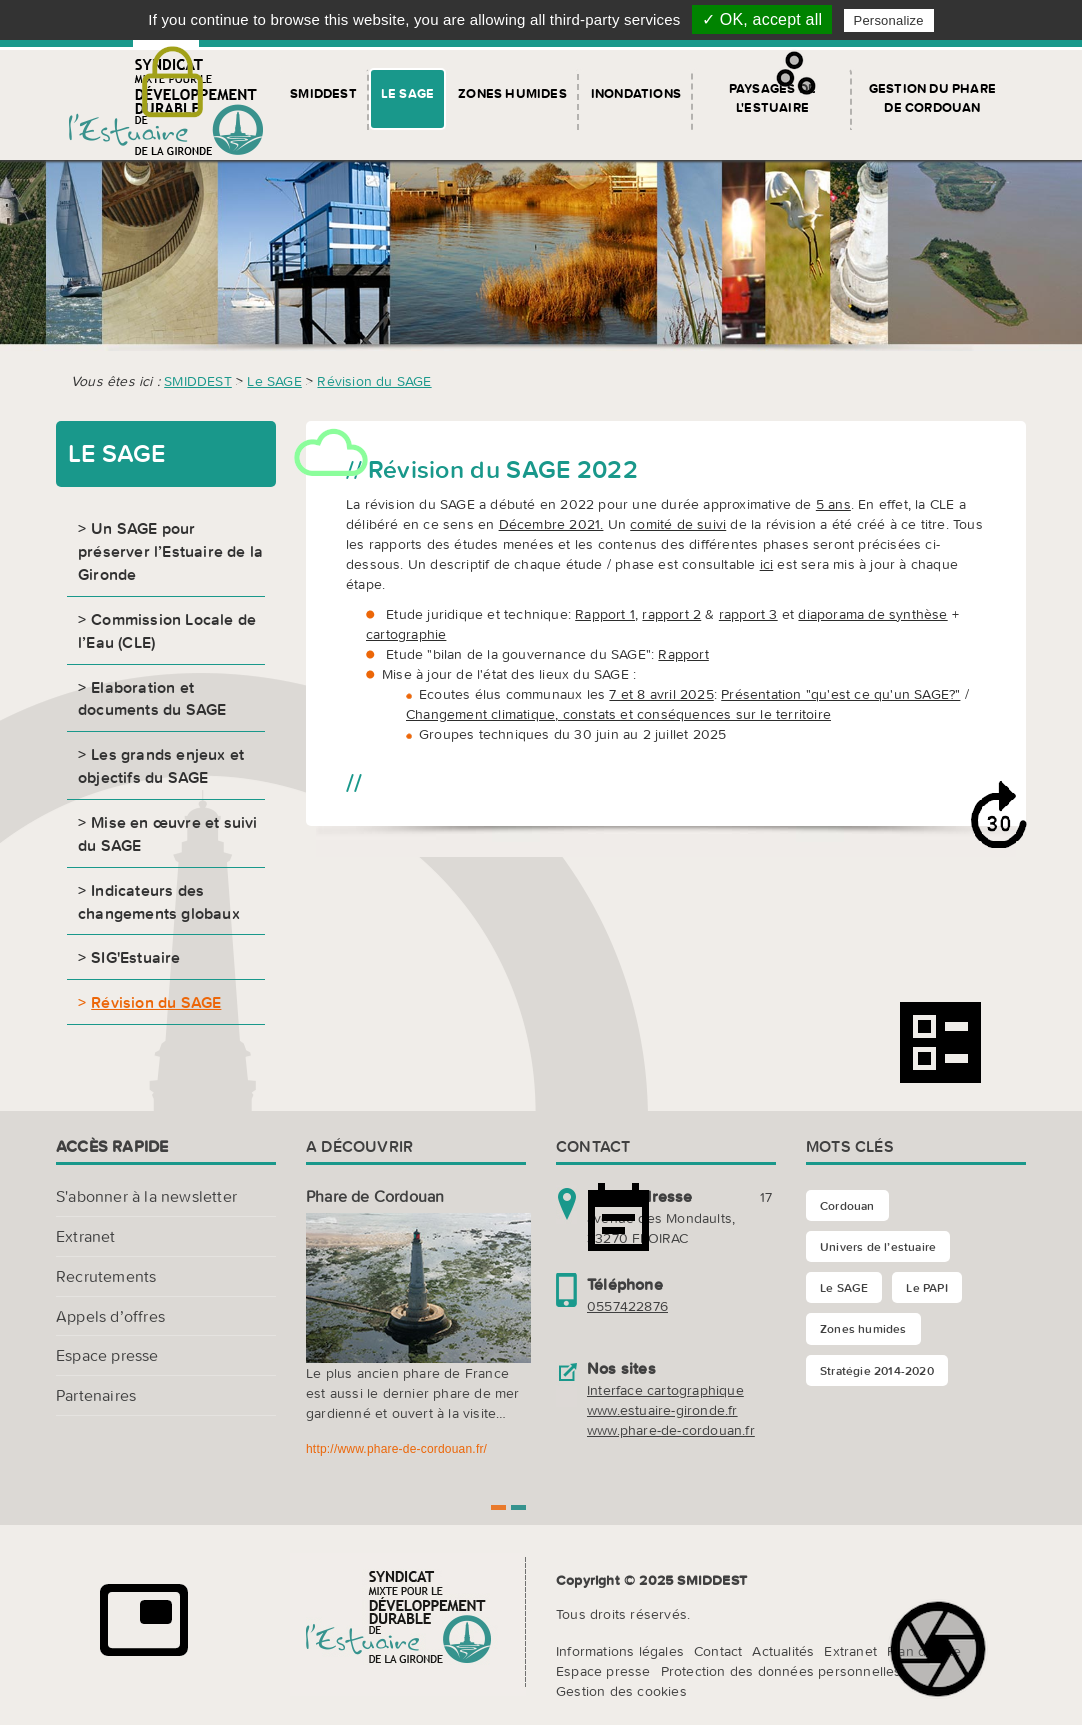  What do you see at coordinates (938, 1649) in the screenshot?
I see `open camera to take a photo` at bounding box center [938, 1649].